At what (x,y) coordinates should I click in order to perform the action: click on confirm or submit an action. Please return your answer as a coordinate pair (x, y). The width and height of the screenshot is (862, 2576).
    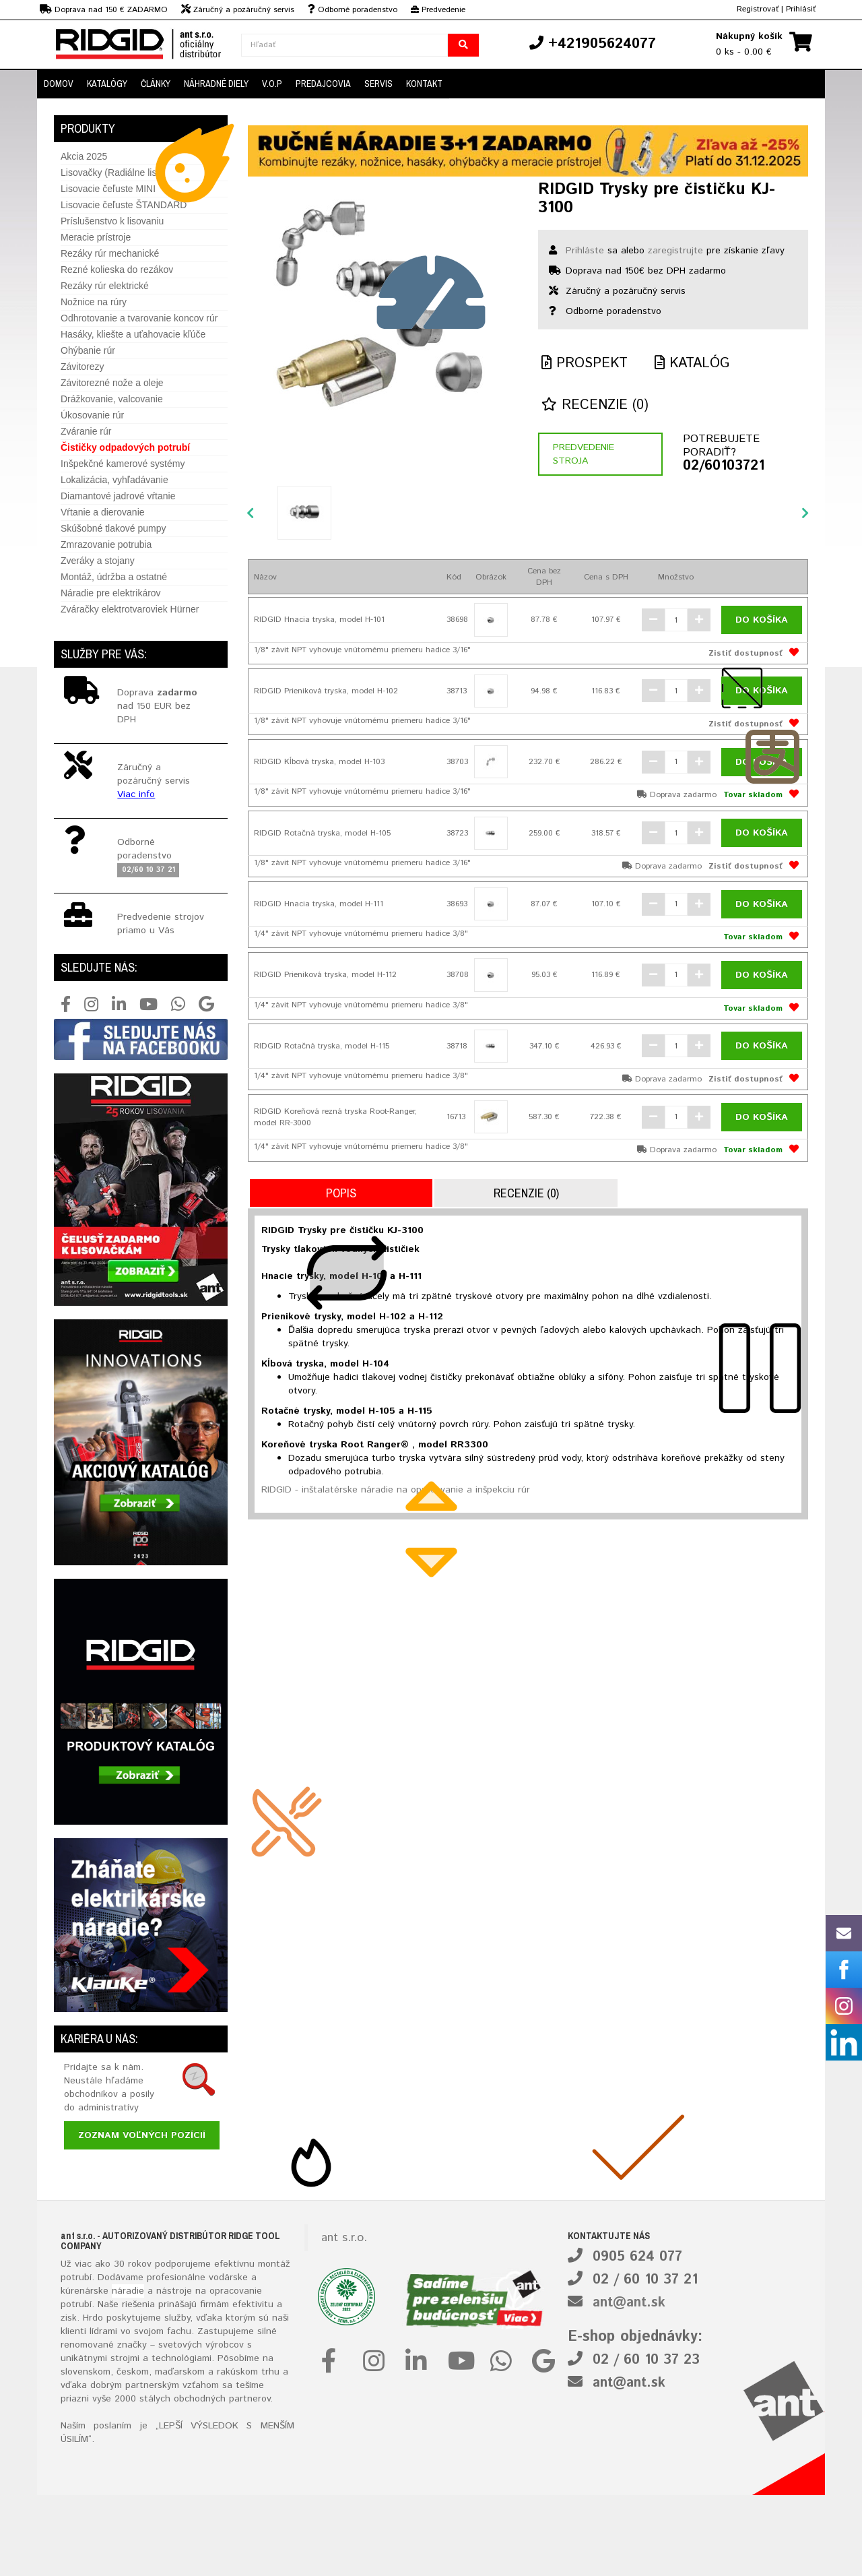
    Looking at the image, I should click on (636, 2143).